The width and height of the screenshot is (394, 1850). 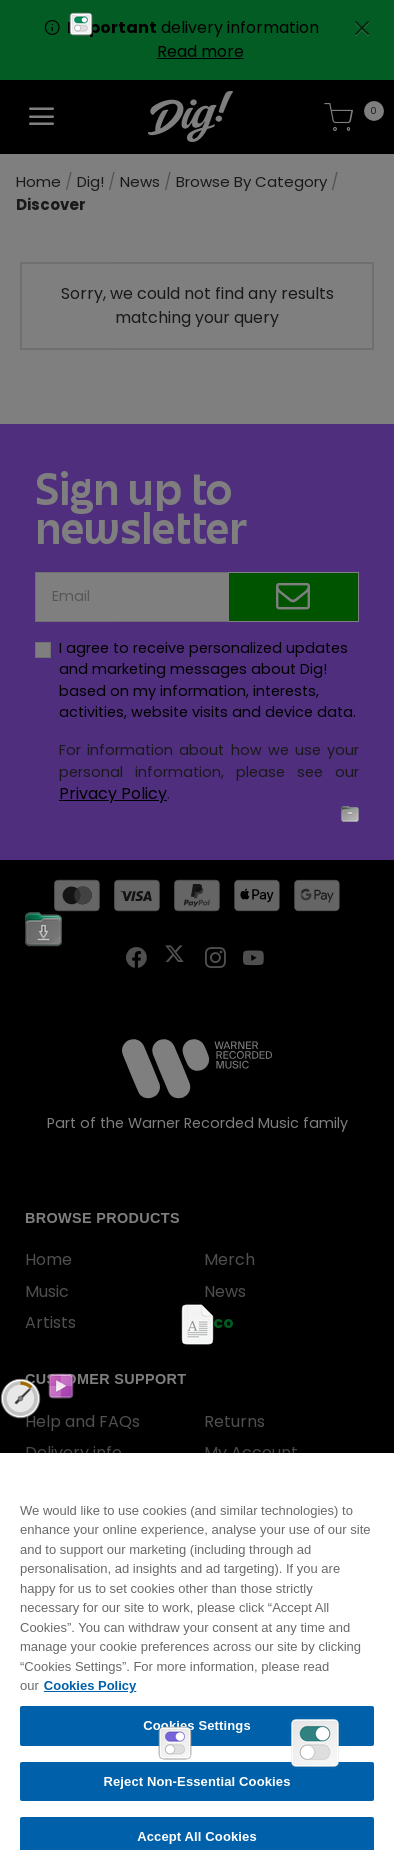 I want to click on open gnome tweaks to customize system settings, so click(x=175, y=1743).